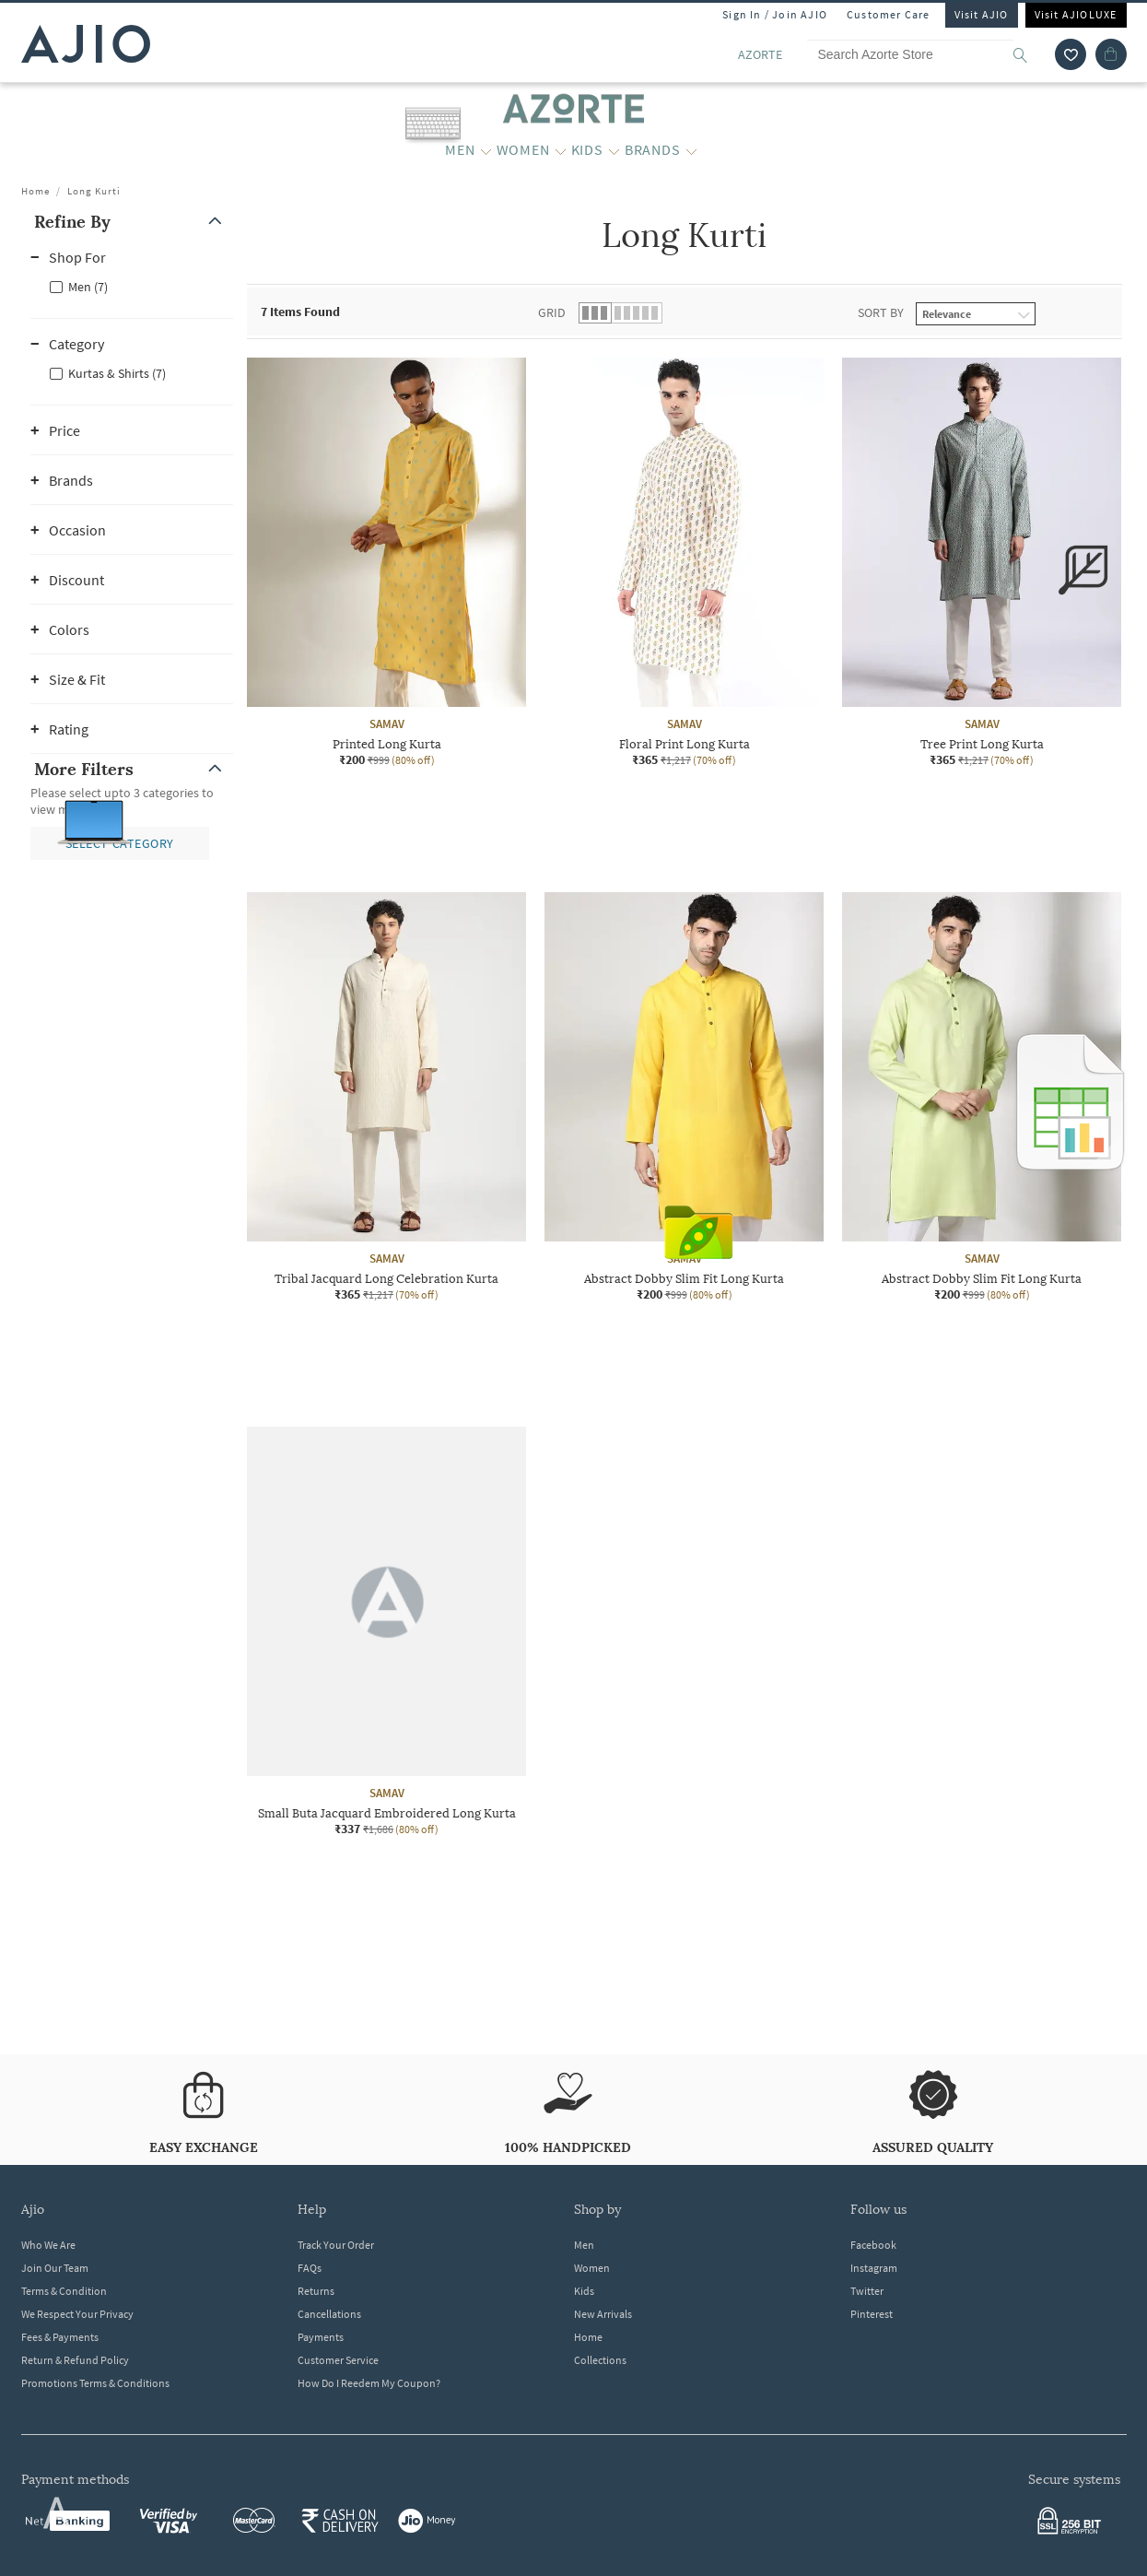 This screenshot has width=1147, height=2576. I want to click on bluetooth keyboard connected, so click(433, 117).